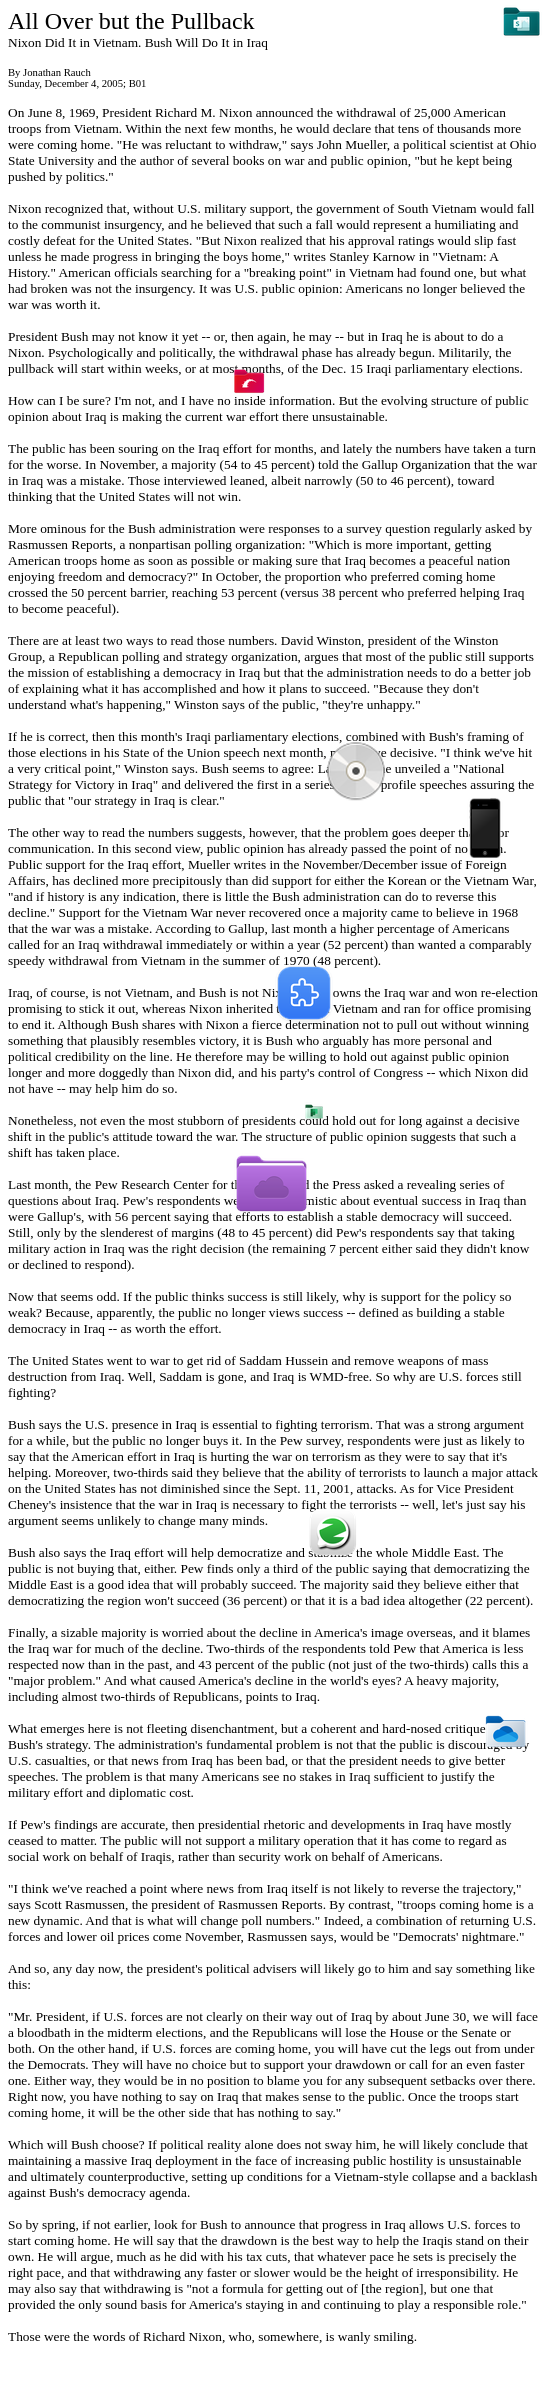 Image resolution: width=546 pixels, height=2385 pixels. Describe the element at coordinates (271, 1183) in the screenshot. I see `access cloud-synced files and folders` at that location.